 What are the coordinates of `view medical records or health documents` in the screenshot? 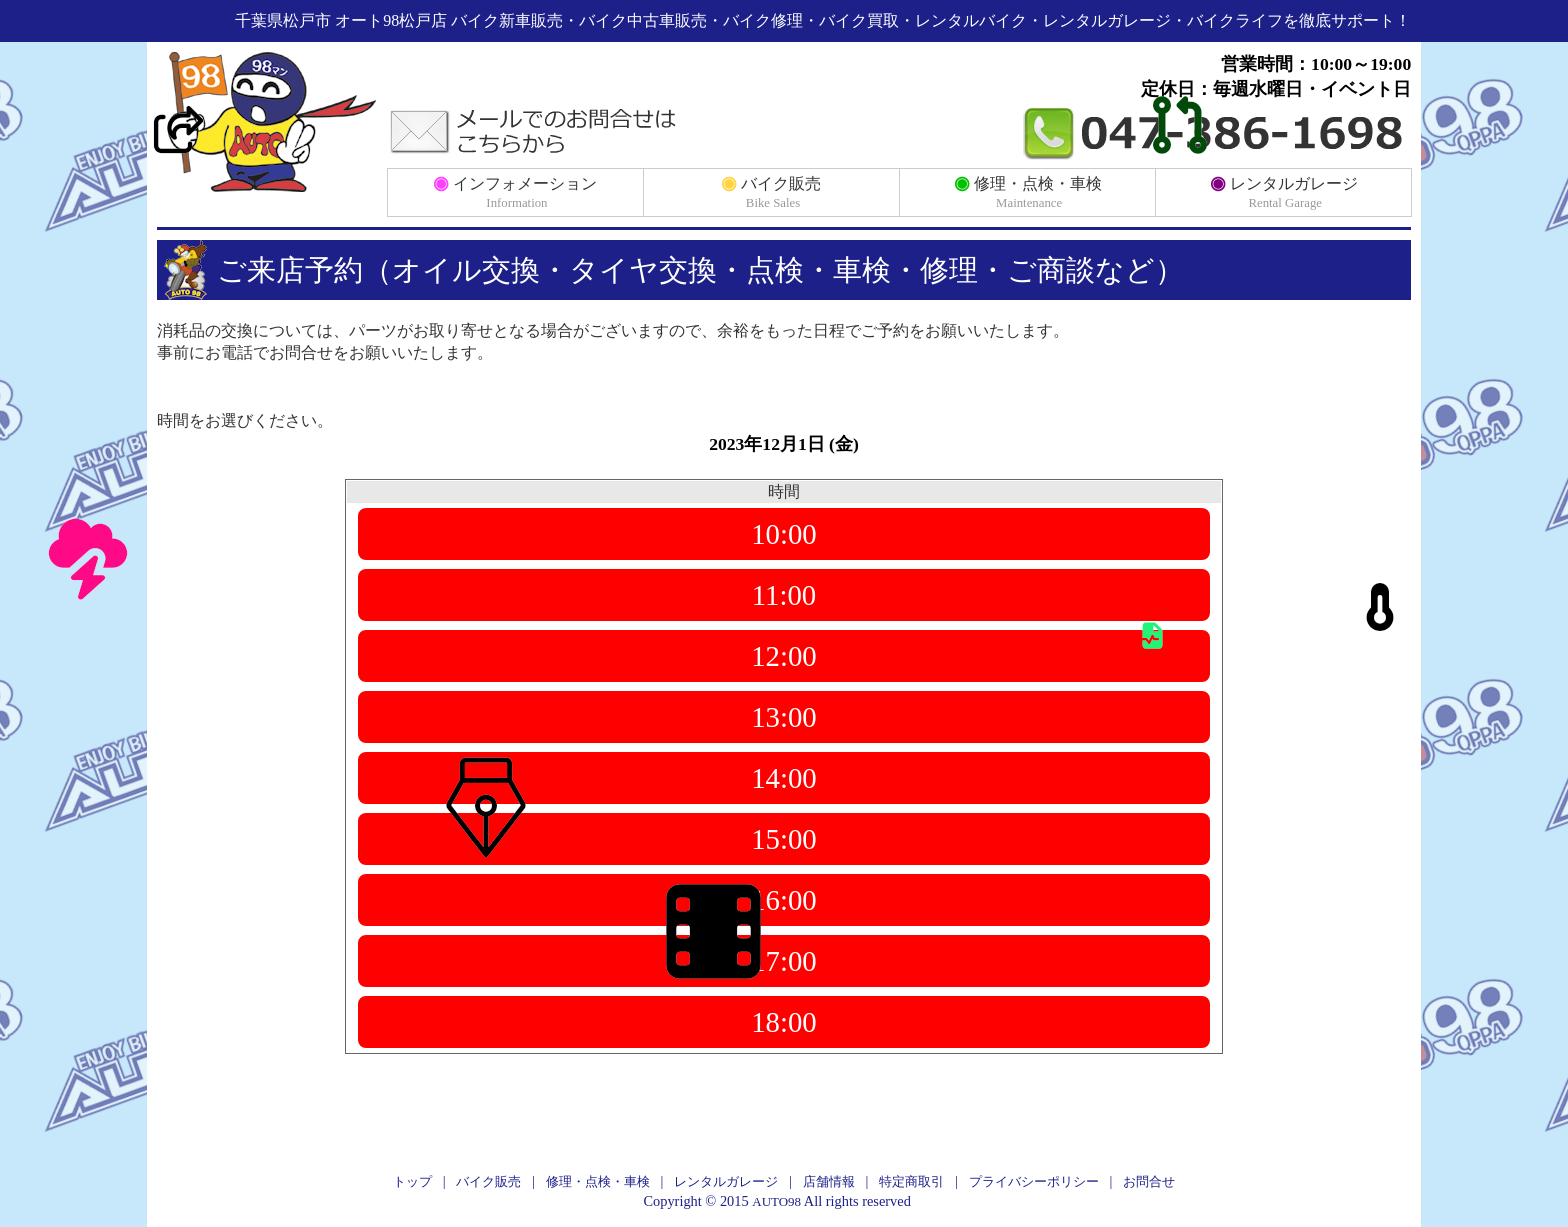 It's located at (1152, 635).